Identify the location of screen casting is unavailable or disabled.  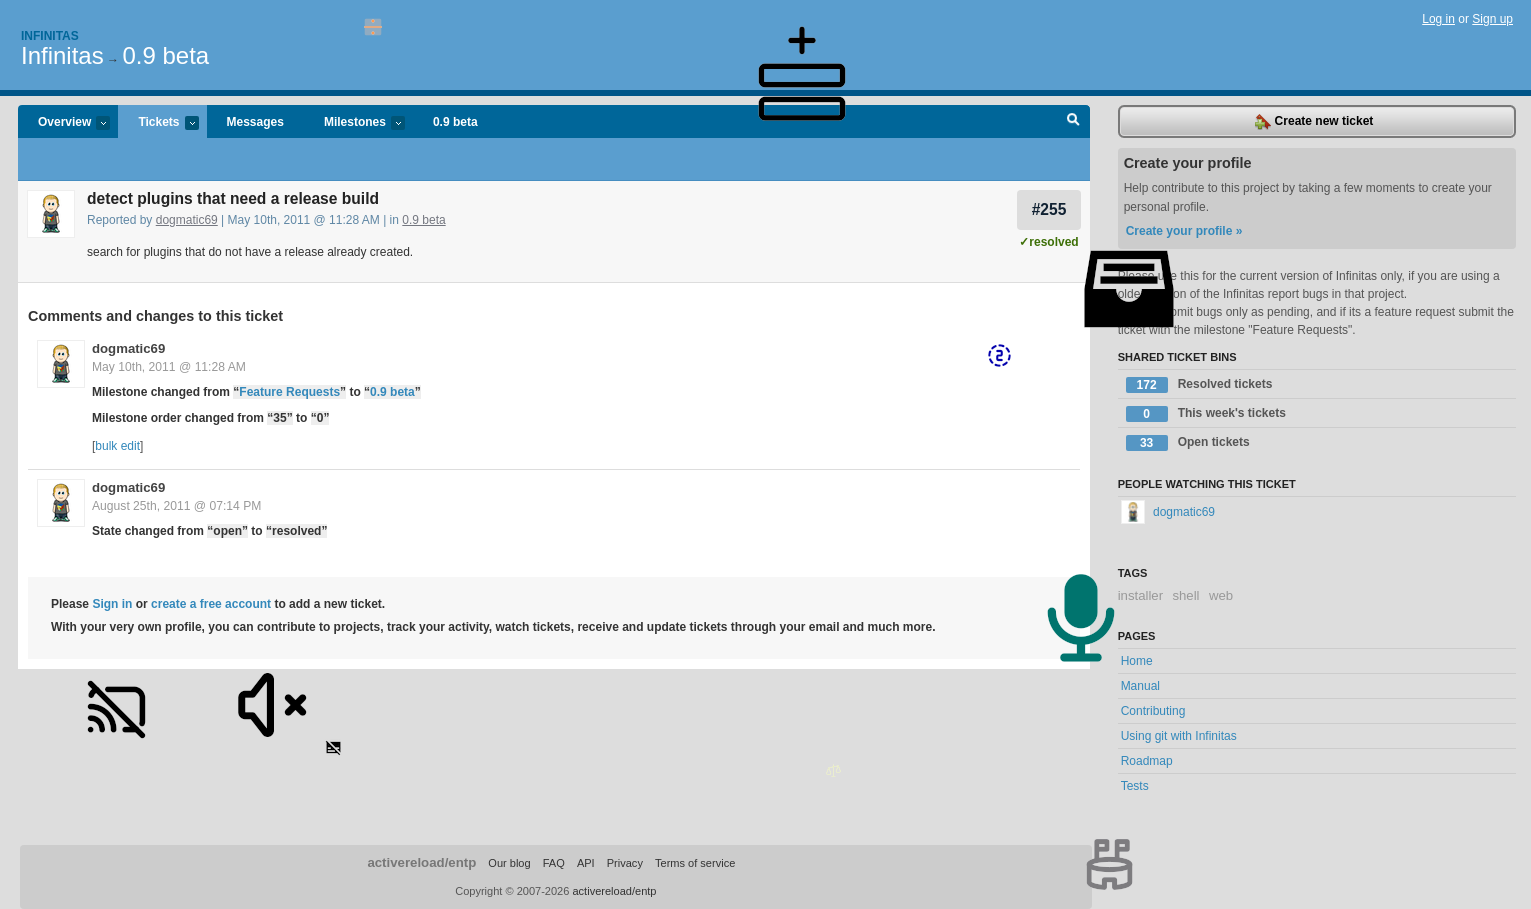
(116, 709).